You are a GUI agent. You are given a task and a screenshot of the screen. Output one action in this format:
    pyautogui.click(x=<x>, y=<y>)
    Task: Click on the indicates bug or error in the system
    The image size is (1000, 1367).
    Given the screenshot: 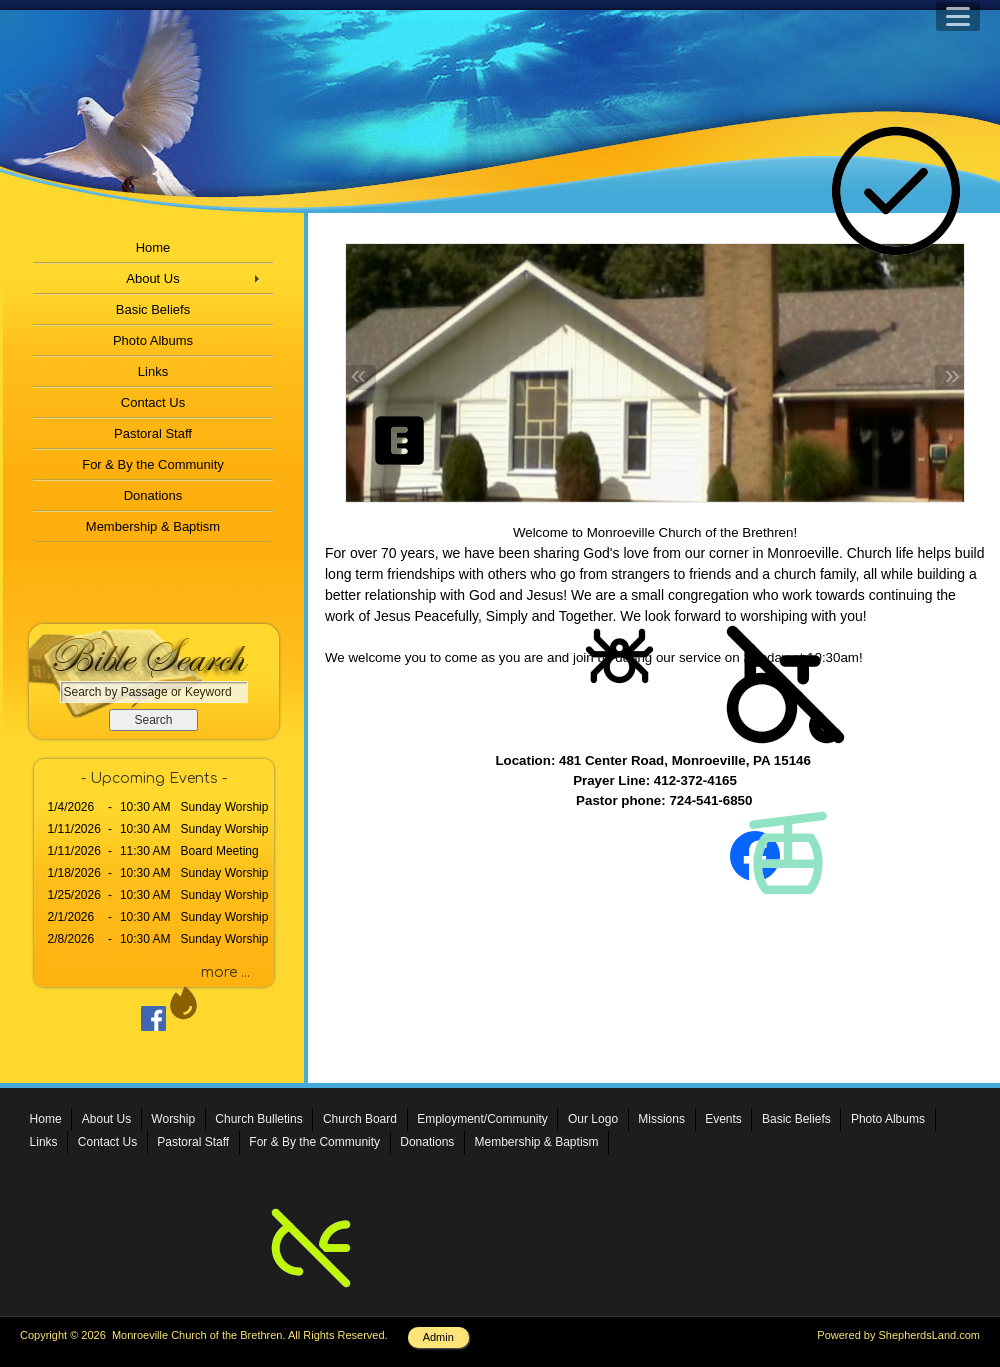 What is the action you would take?
    pyautogui.click(x=619, y=657)
    